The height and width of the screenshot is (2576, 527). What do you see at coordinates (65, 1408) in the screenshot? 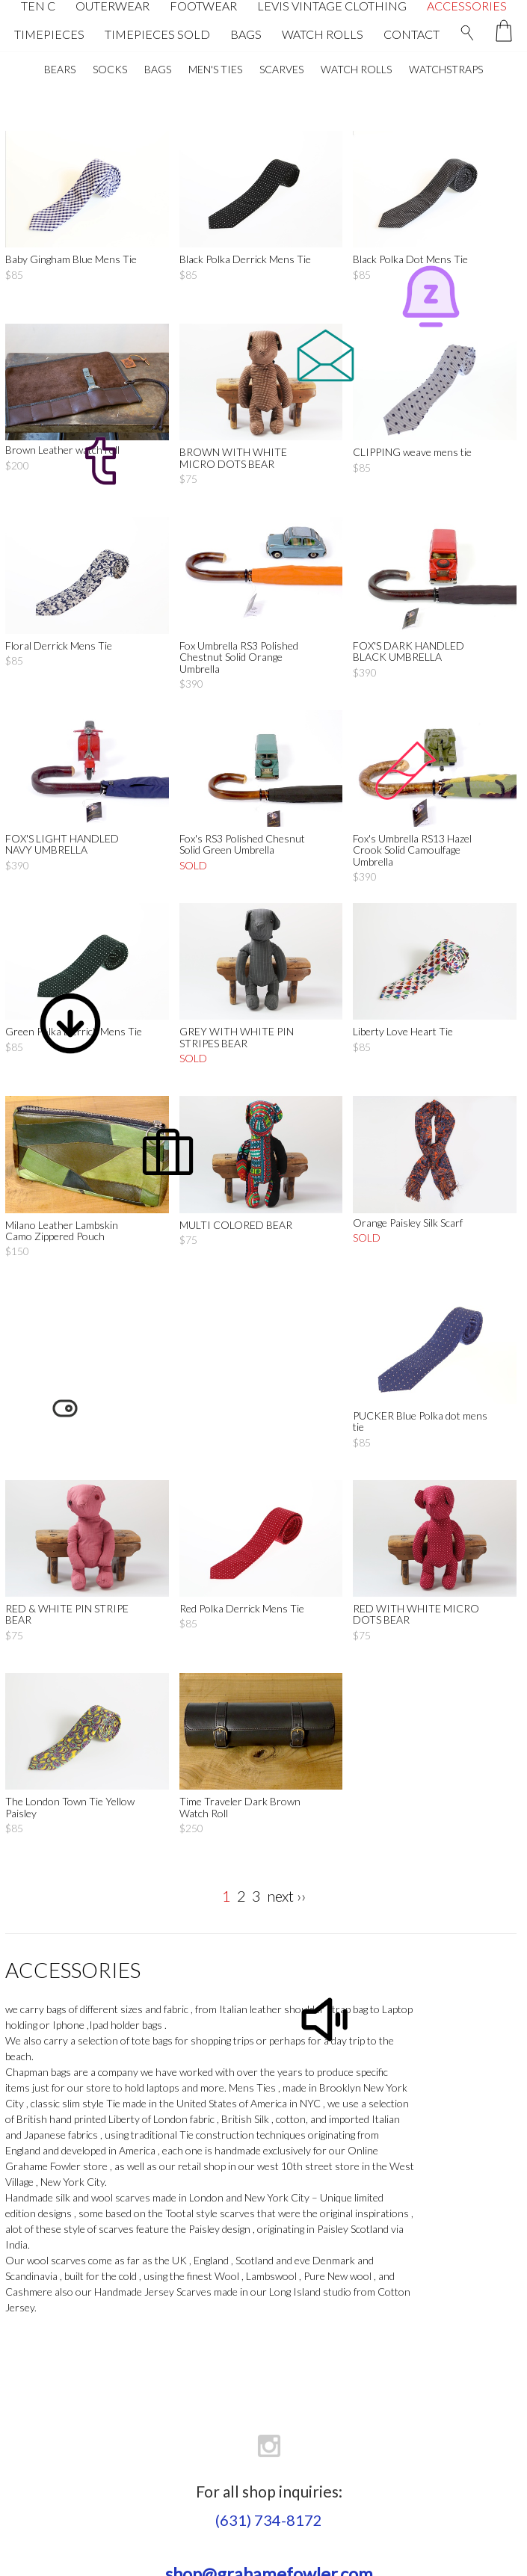
I see `toggle switch in the on position` at bounding box center [65, 1408].